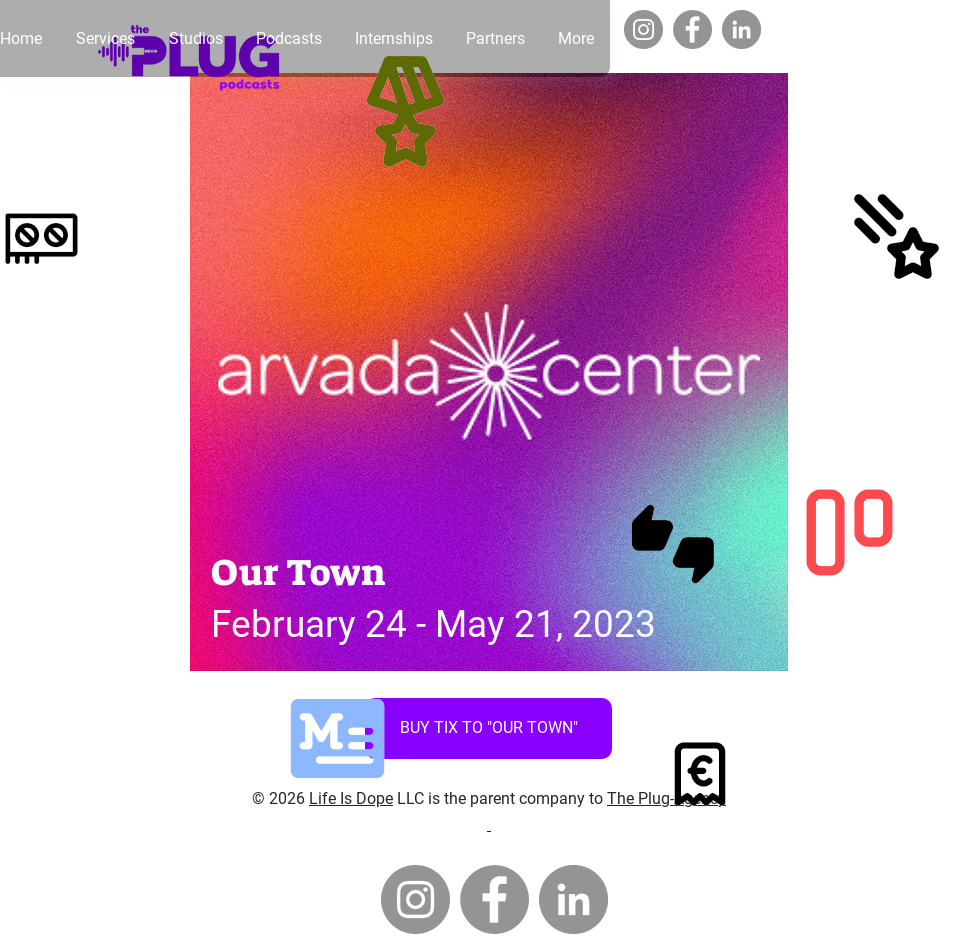 Image resolution: width=980 pixels, height=944 pixels. Describe the element at coordinates (673, 544) in the screenshot. I see `rate or provide feedback` at that location.